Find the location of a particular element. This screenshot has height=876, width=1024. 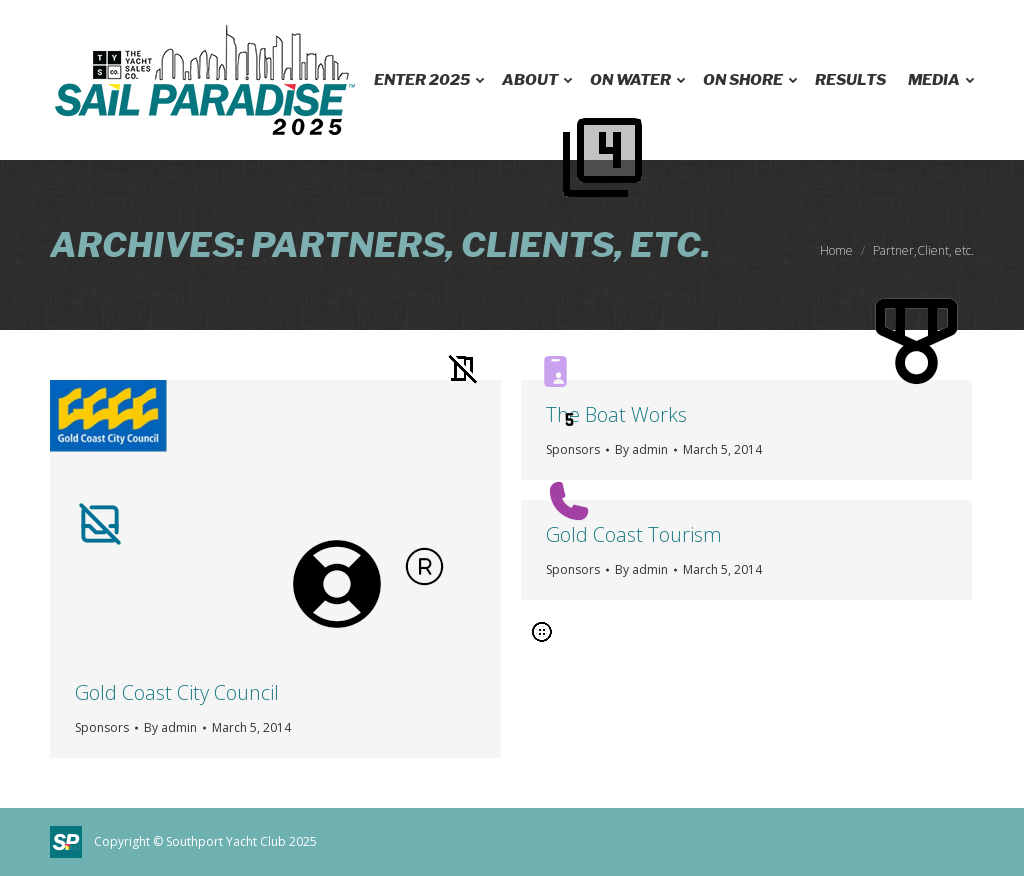

view your profile or ID information is located at coordinates (555, 371).